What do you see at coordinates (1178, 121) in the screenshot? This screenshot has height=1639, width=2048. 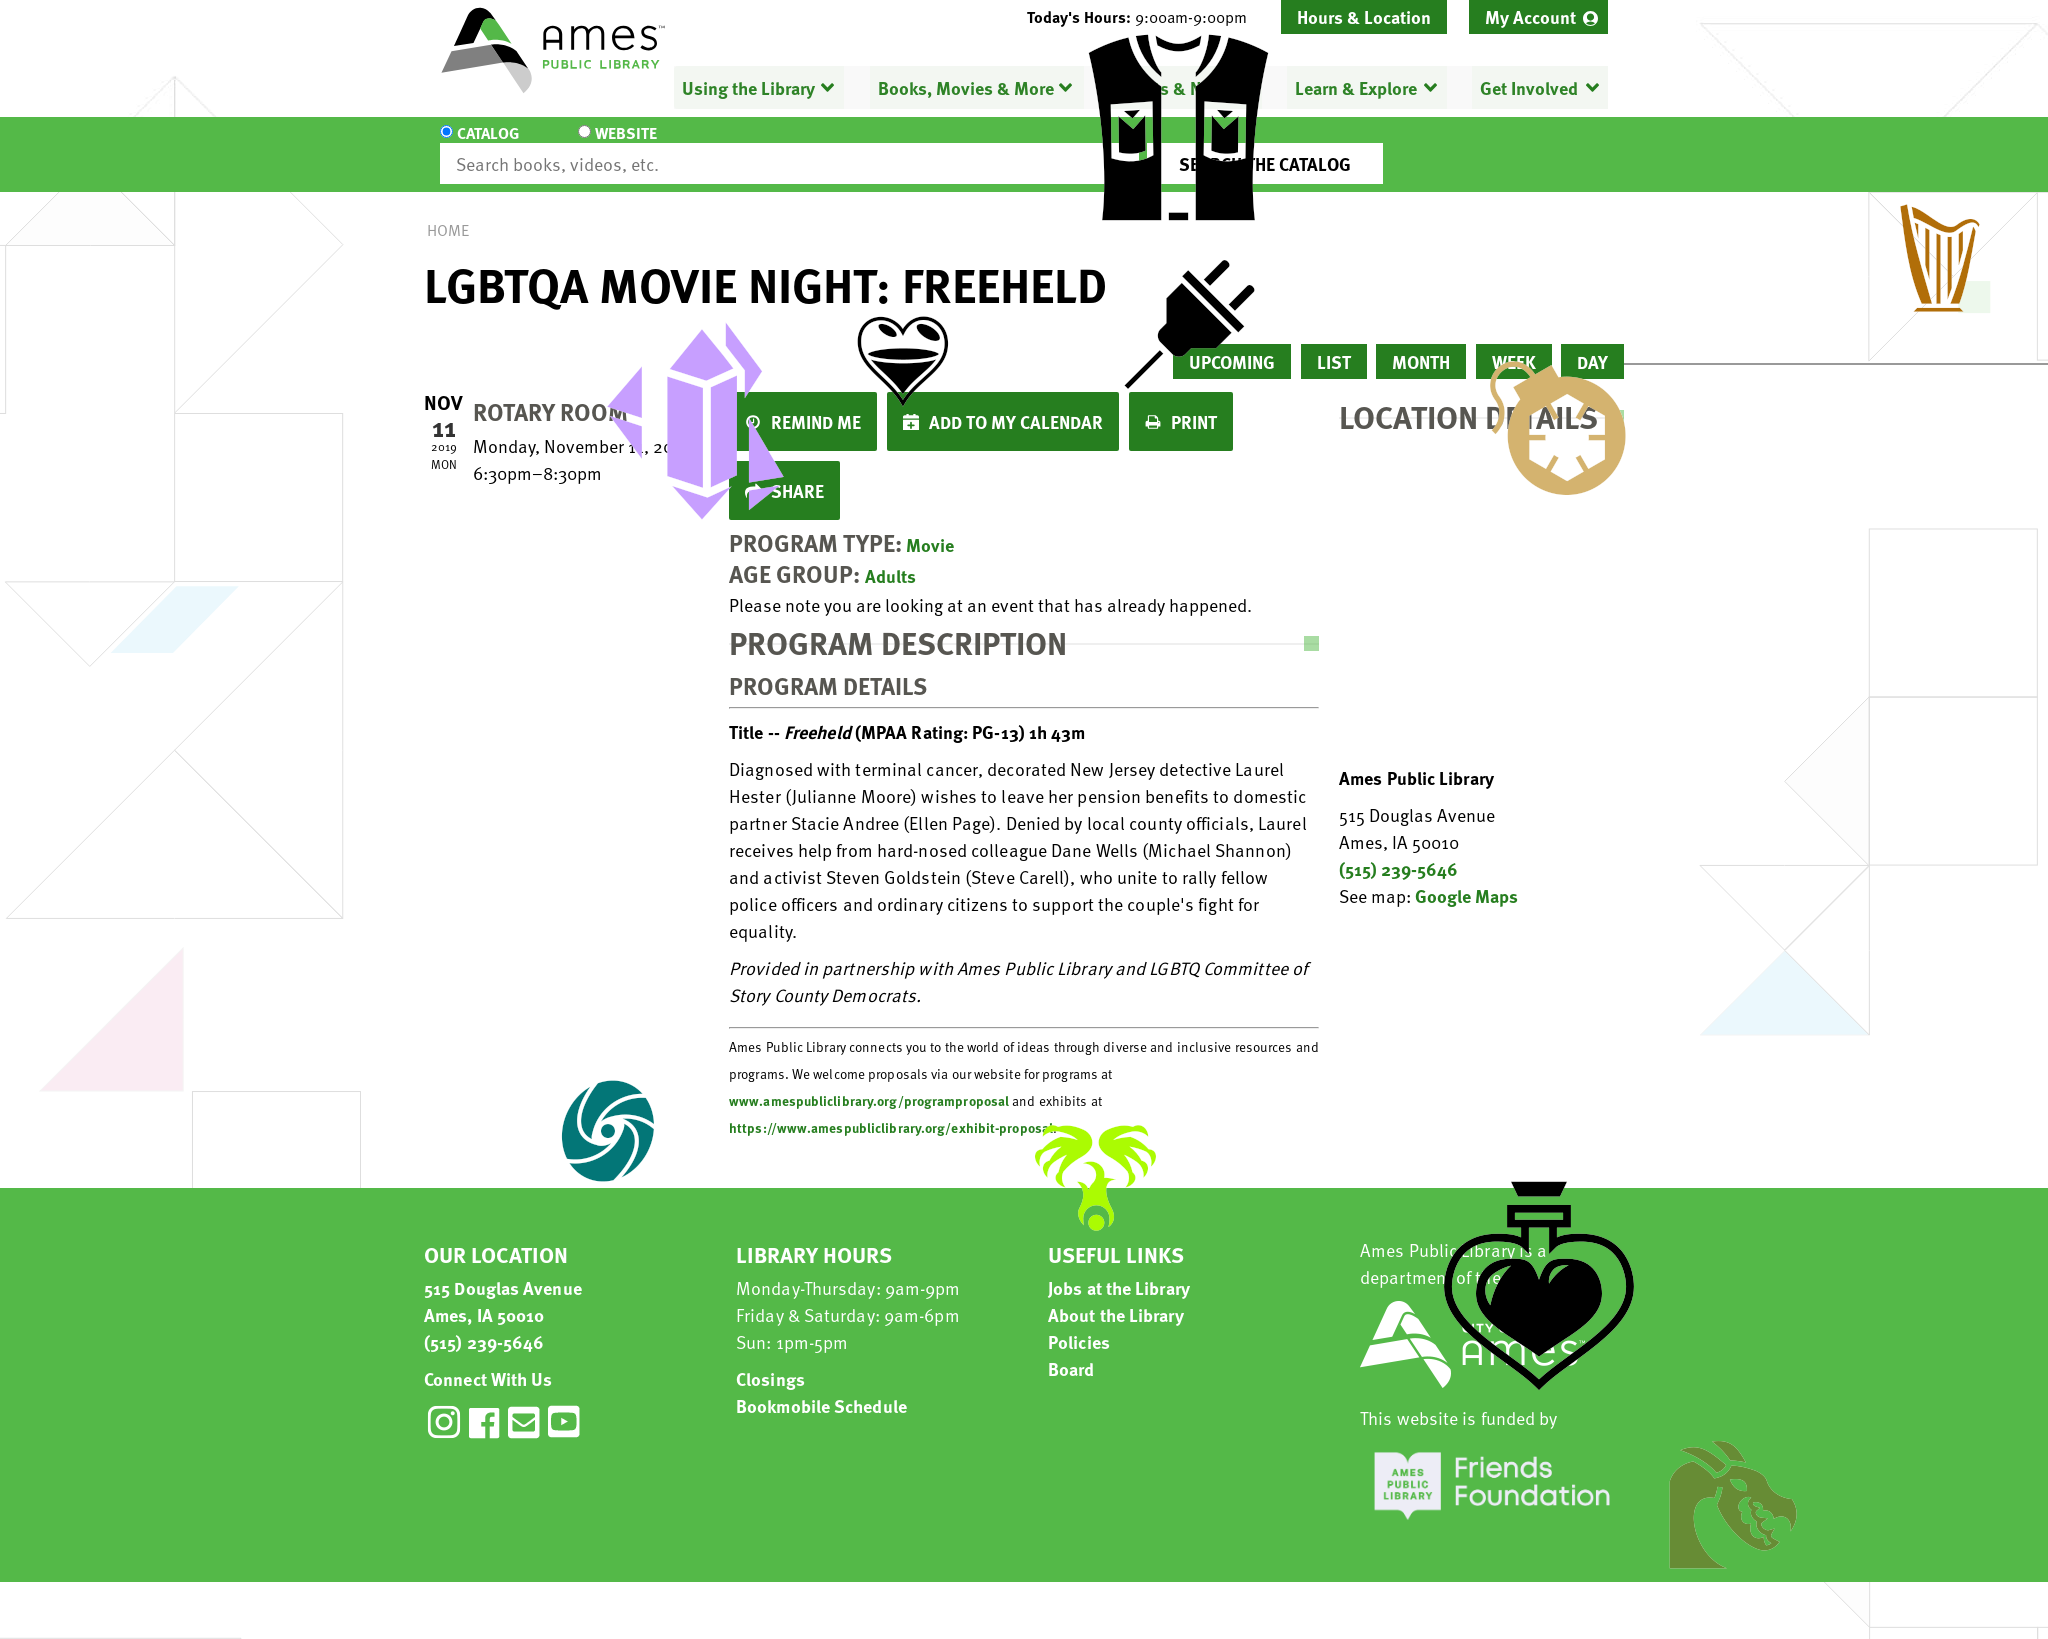 I see `select sleeveless jacket for character outfit` at bounding box center [1178, 121].